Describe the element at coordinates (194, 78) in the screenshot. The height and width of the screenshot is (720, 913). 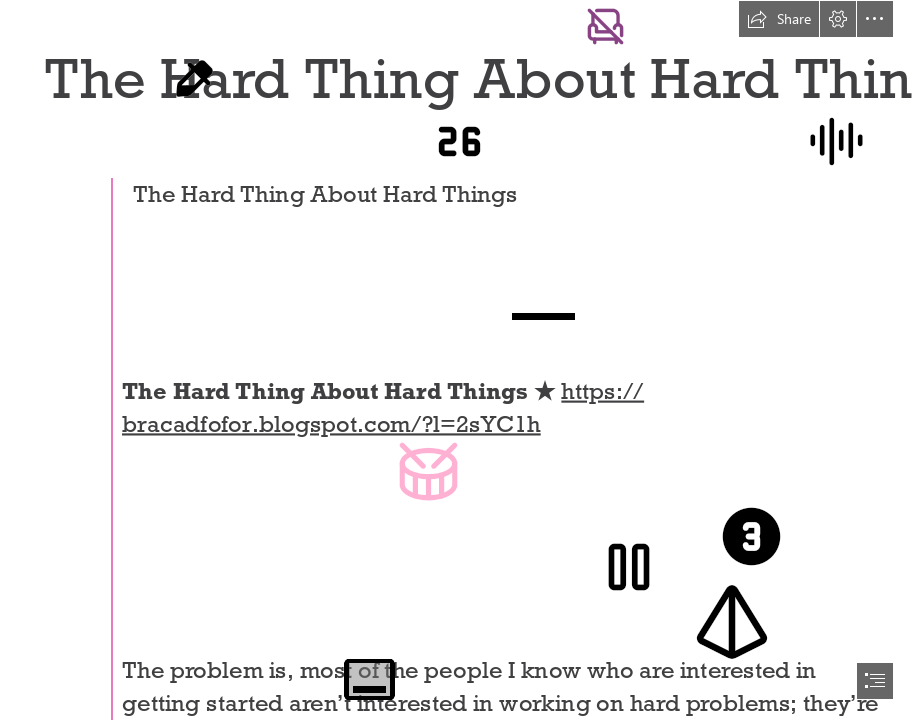
I see `select a color from the canvas` at that location.